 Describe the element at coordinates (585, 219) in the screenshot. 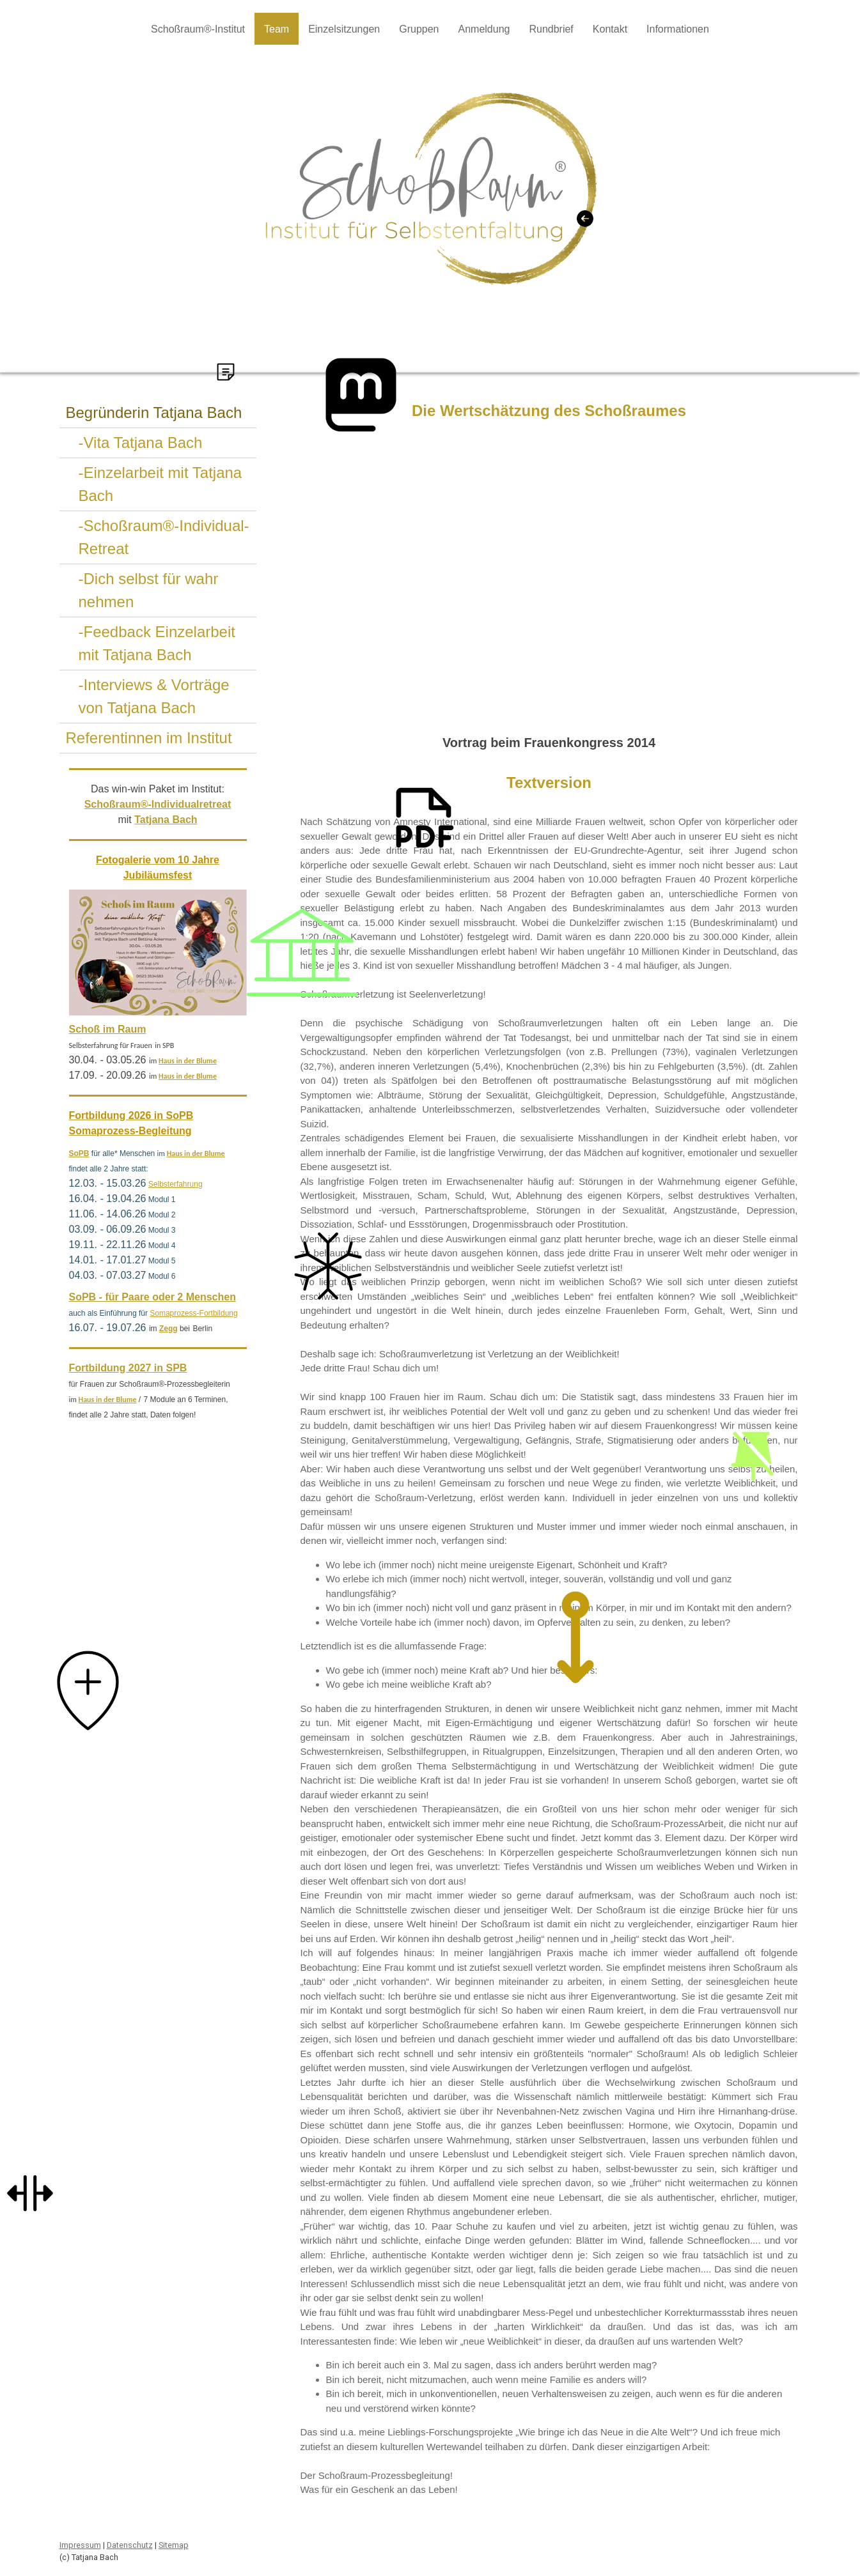

I see `go back to the previous screen` at that location.